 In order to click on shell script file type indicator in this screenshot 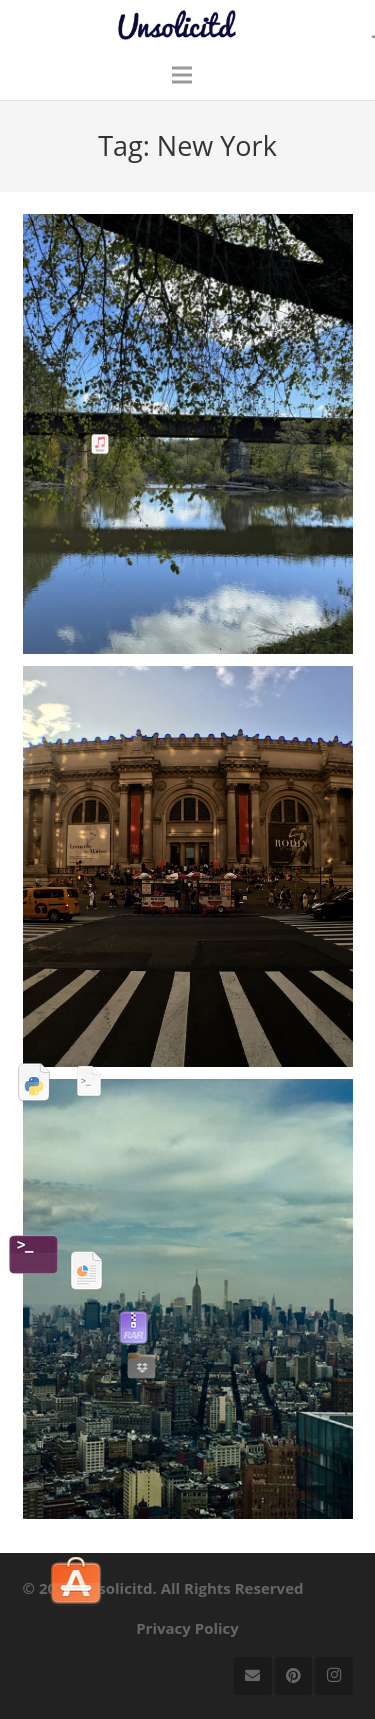, I will do `click(89, 1081)`.